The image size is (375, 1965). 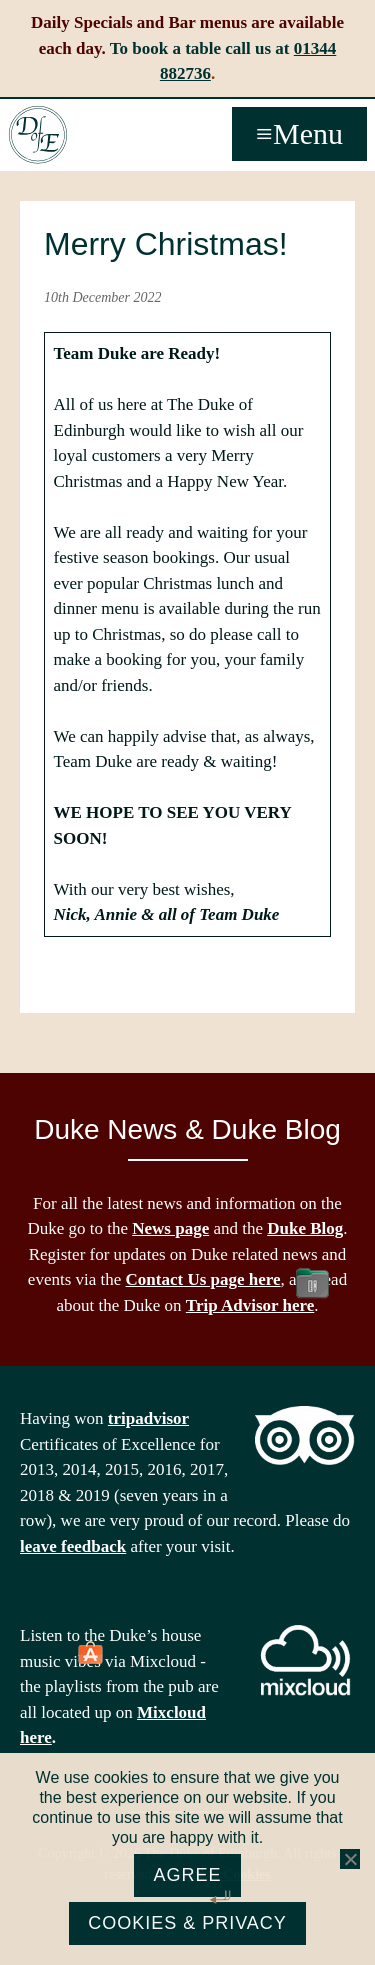 What do you see at coordinates (219, 1895) in the screenshot?
I see `reply to all recipients of an email` at bounding box center [219, 1895].